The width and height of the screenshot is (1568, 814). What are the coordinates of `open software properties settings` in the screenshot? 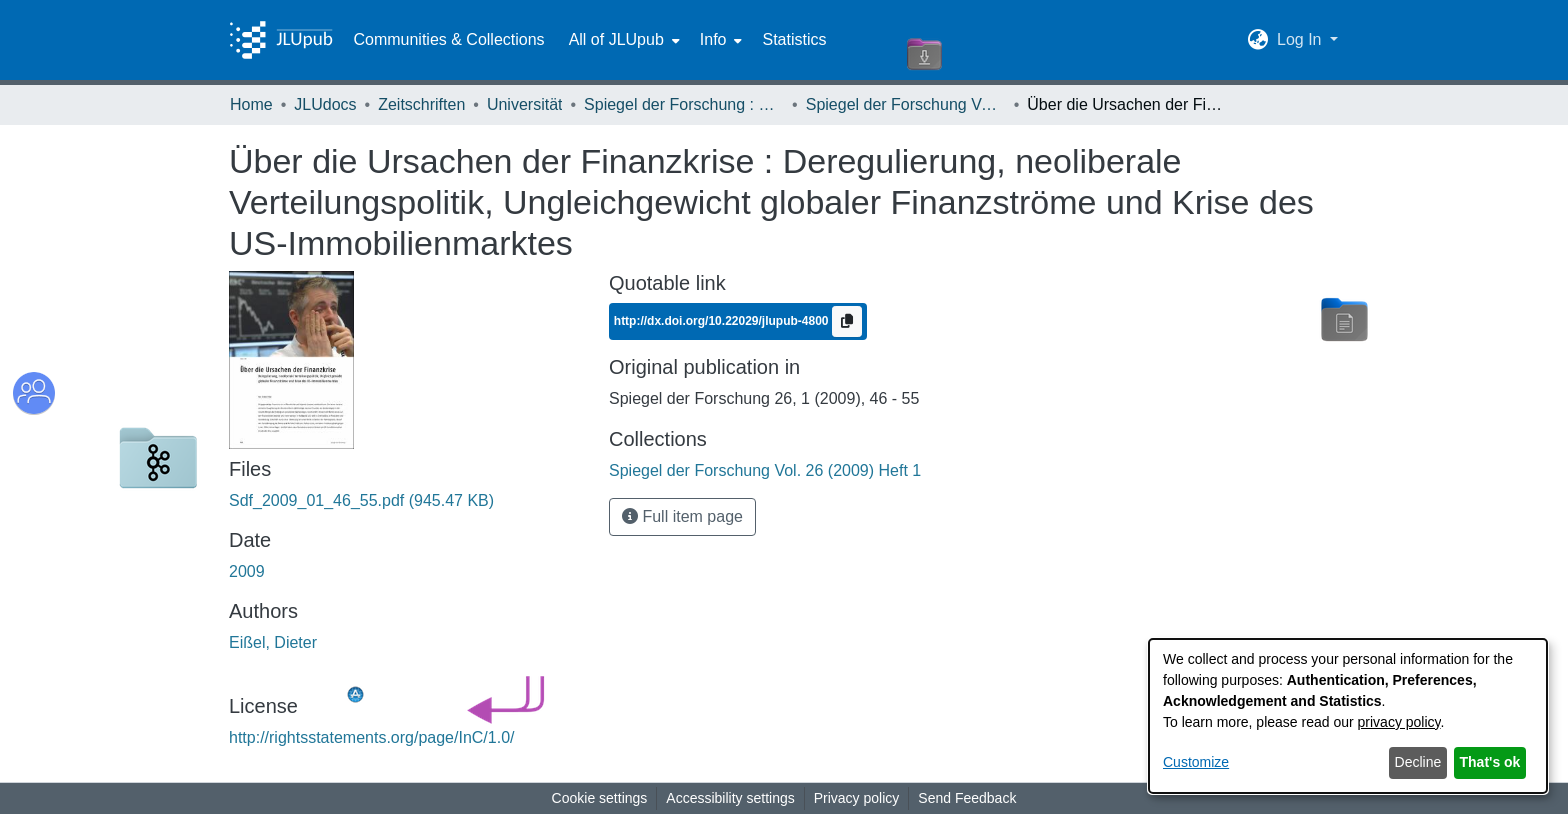 It's located at (355, 694).